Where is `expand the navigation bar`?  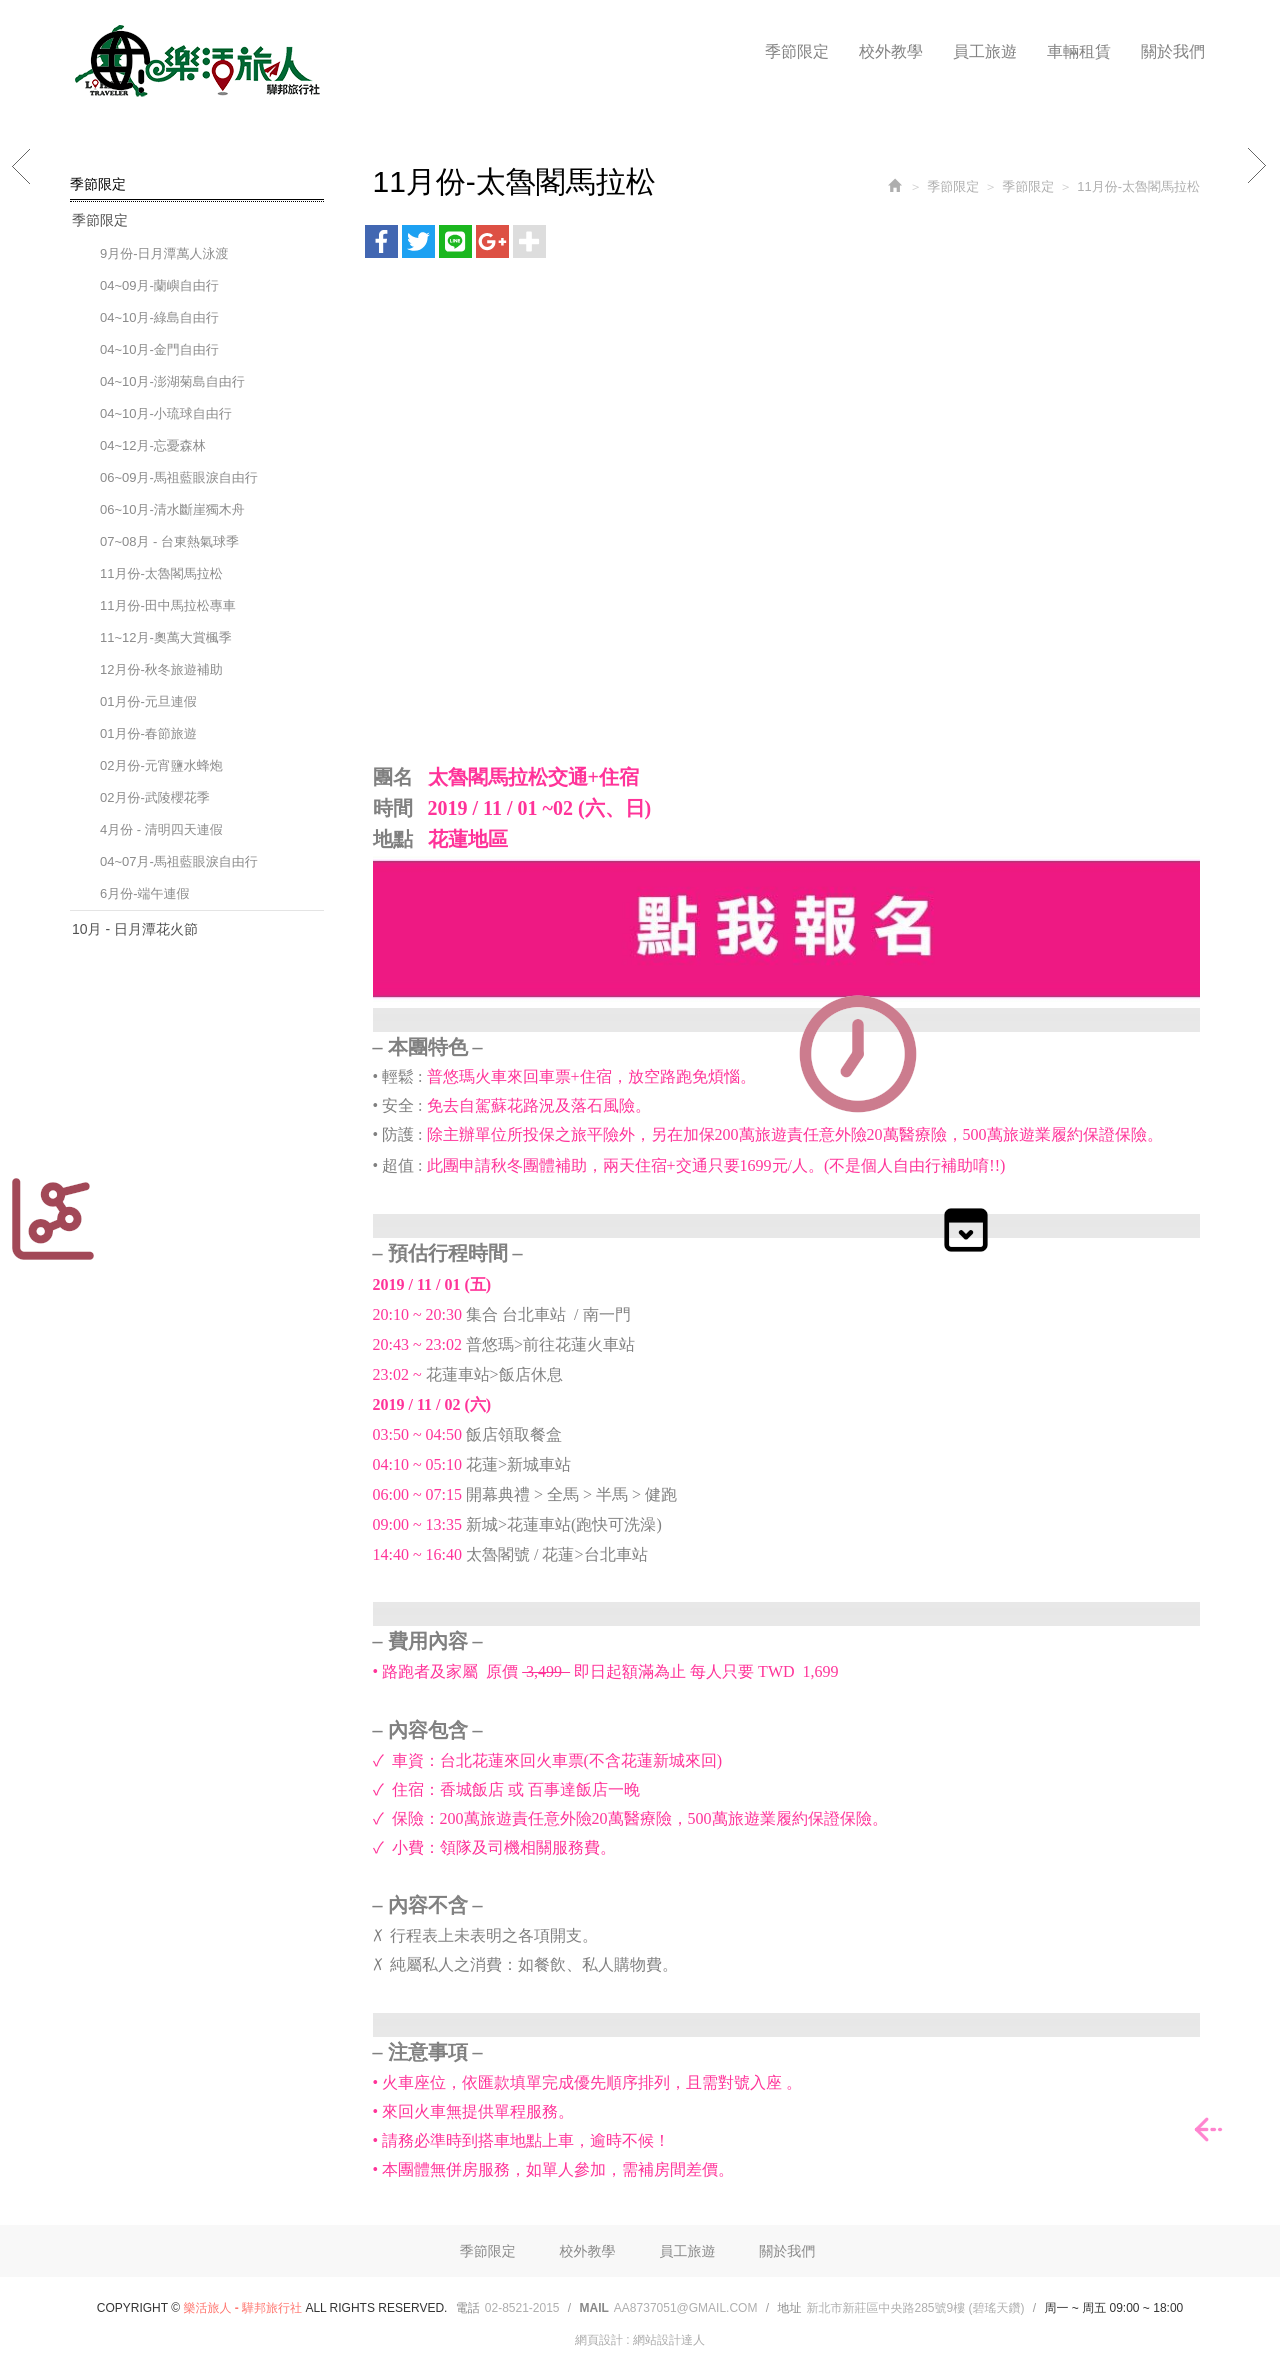 expand the navigation bar is located at coordinates (966, 1230).